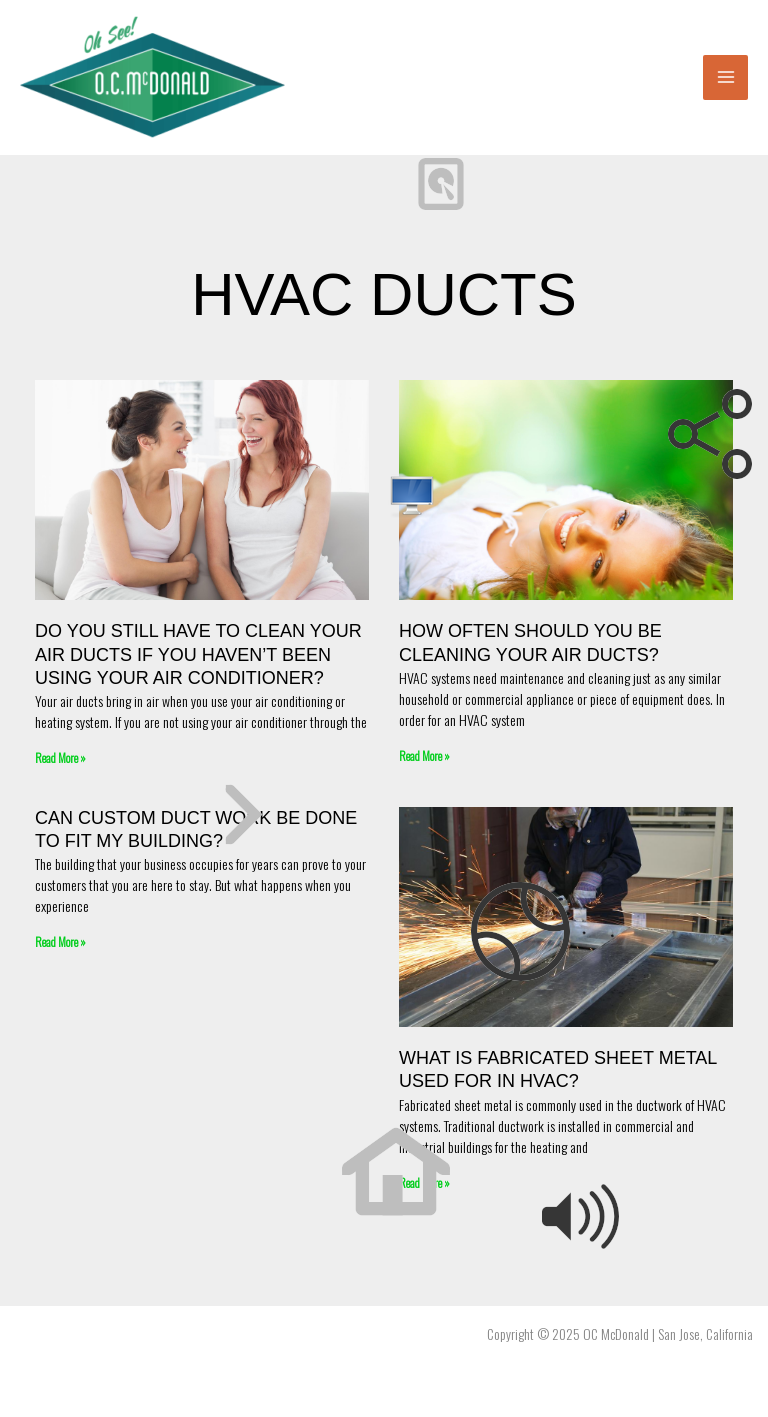 This screenshot has width=768, height=1417. What do you see at coordinates (412, 495) in the screenshot?
I see `display or monitor settings` at bounding box center [412, 495].